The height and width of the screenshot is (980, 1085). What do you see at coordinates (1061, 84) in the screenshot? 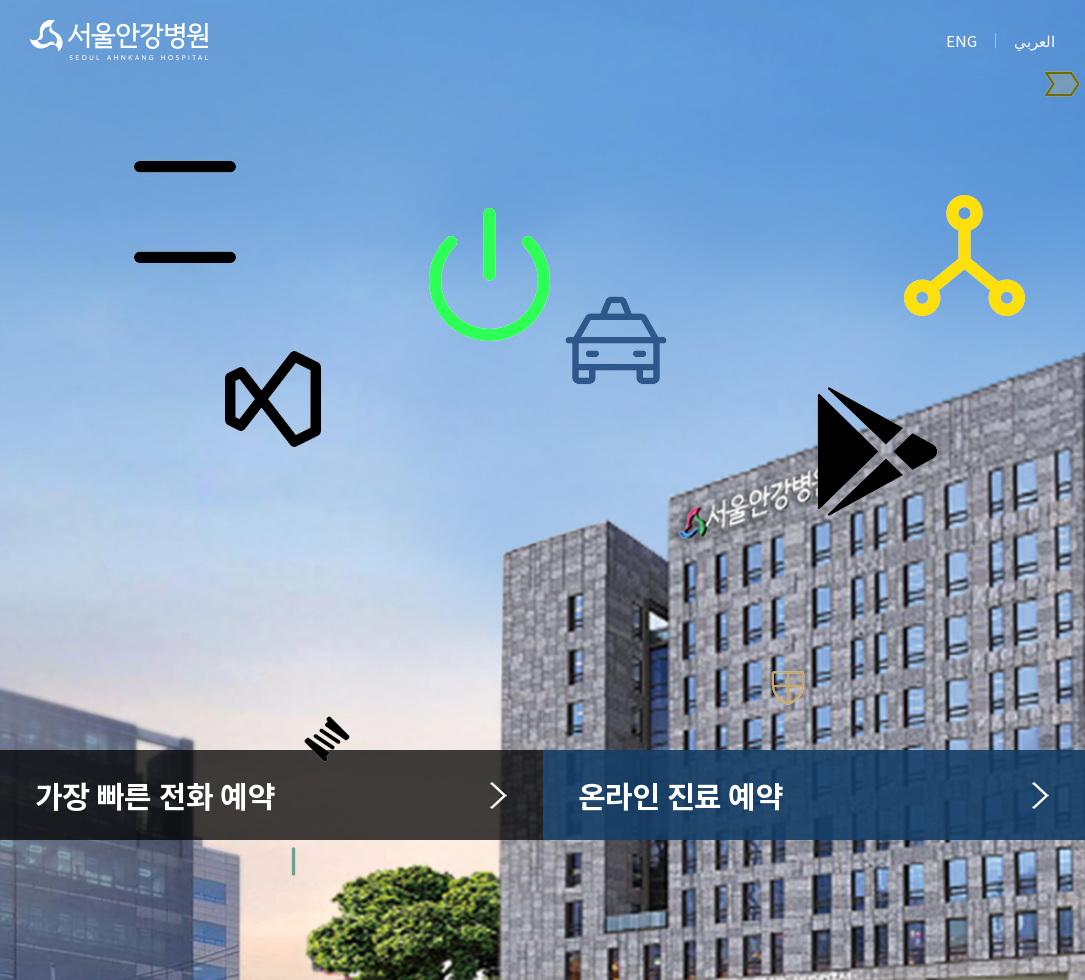
I see `apply a label or tag to an item` at bounding box center [1061, 84].